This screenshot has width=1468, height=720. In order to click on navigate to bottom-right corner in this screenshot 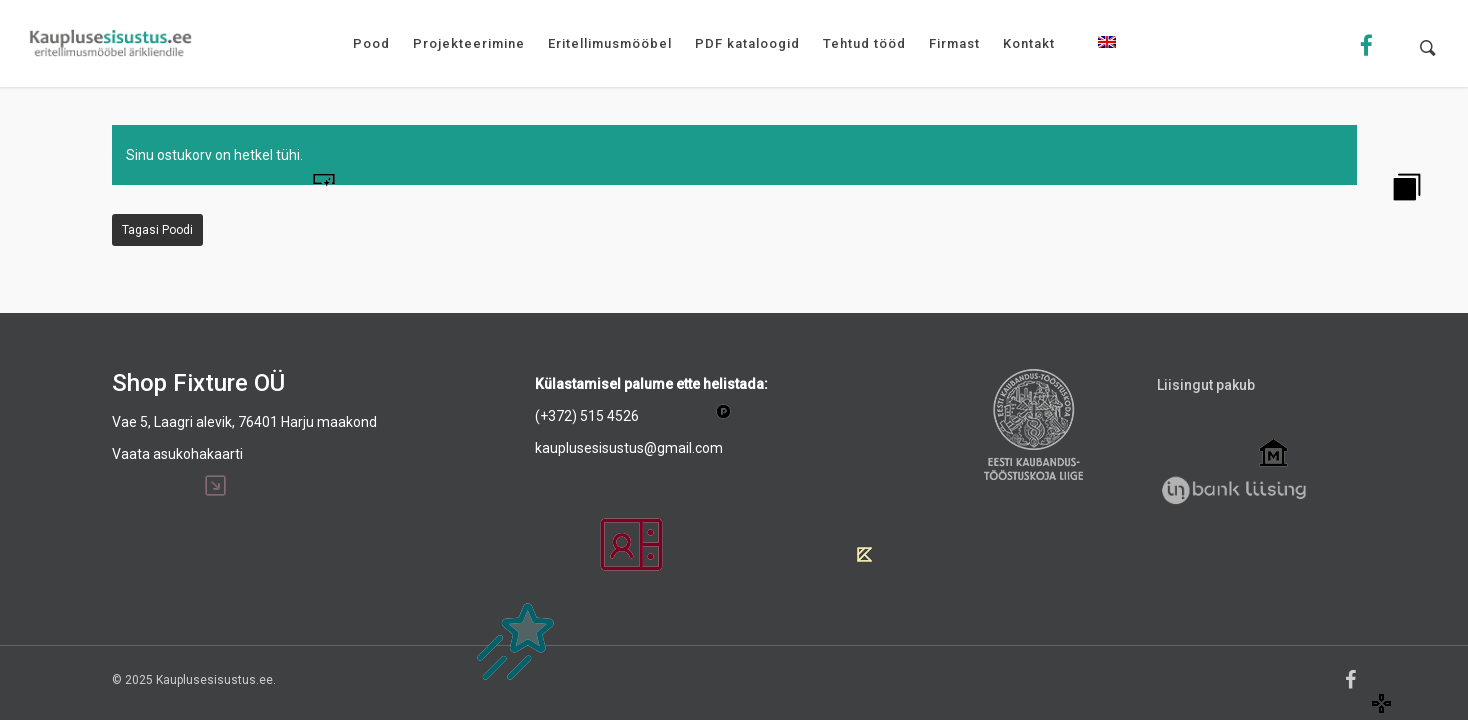, I will do `click(215, 485)`.